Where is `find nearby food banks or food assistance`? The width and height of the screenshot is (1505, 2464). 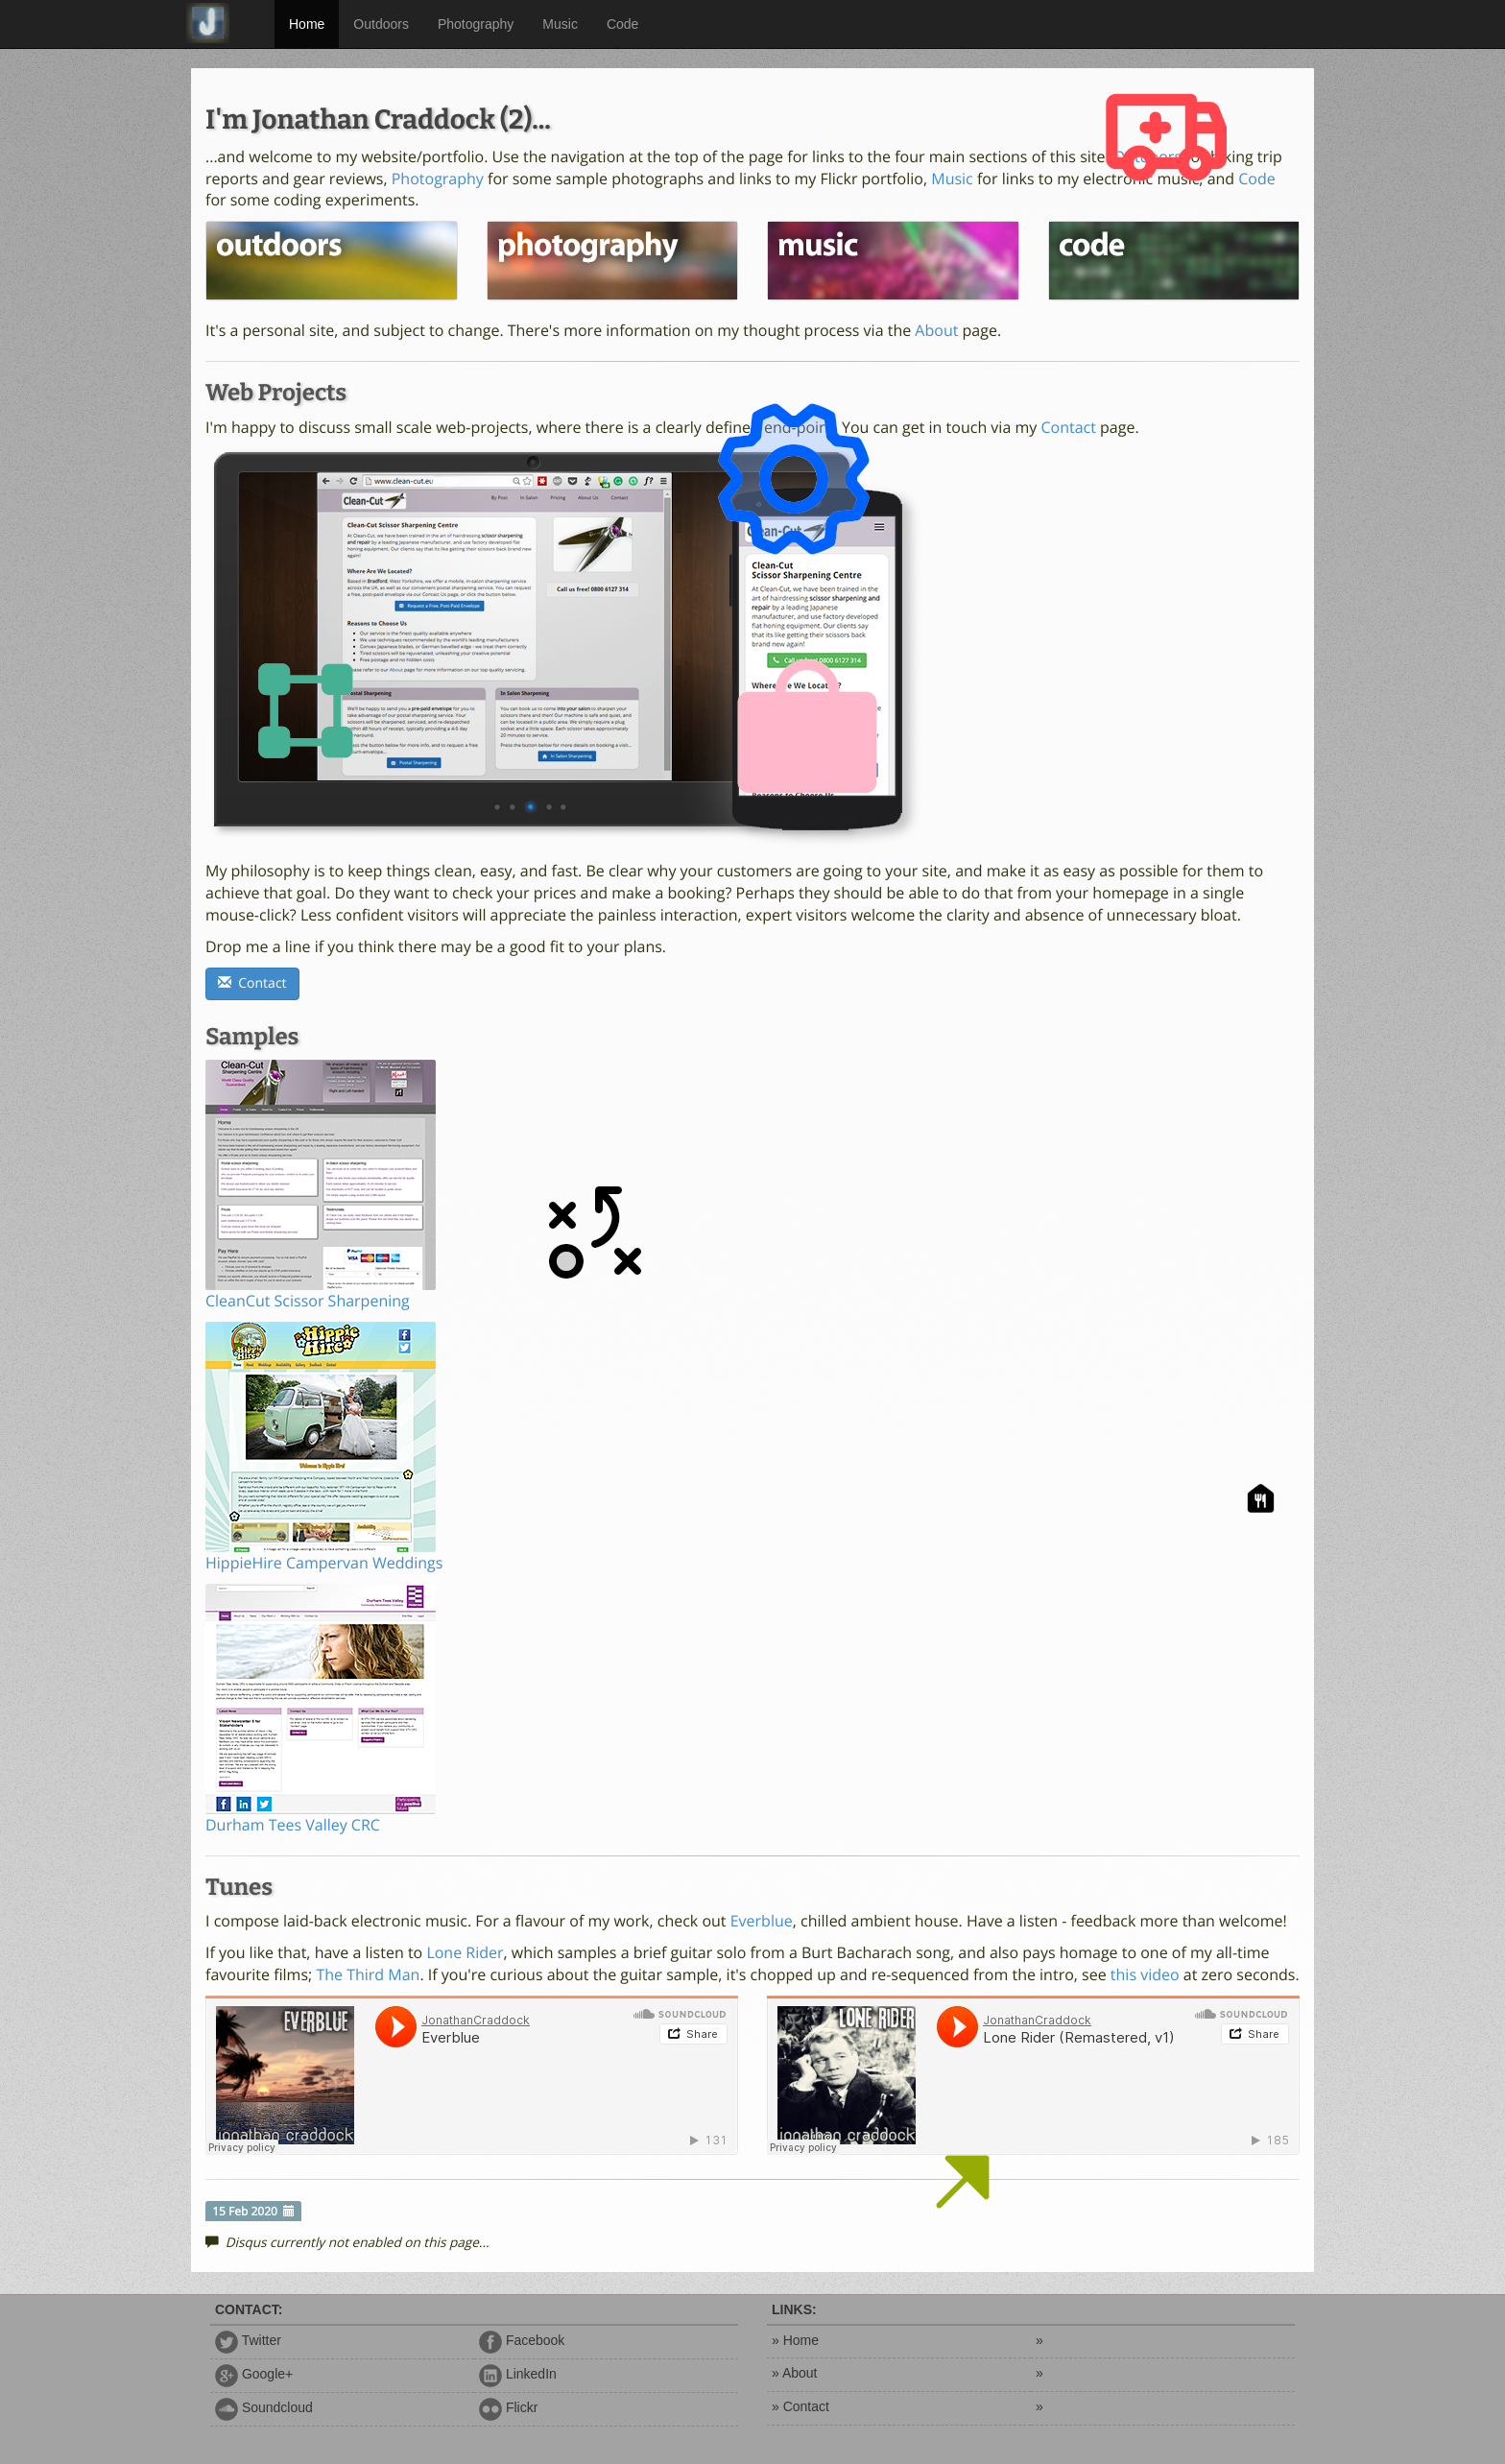 find nearby food banks or food assistance is located at coordinates (1260, 1497).